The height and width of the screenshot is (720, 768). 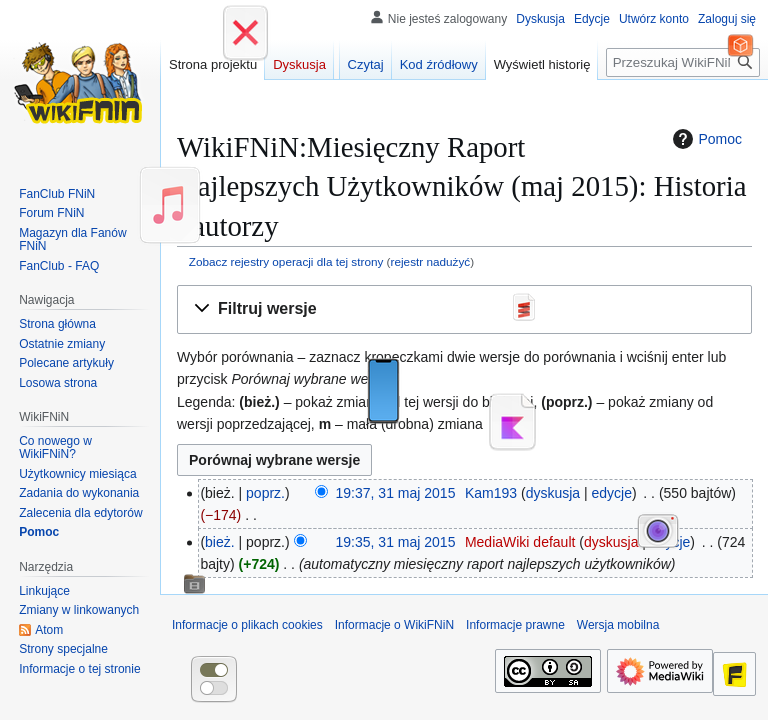 What do you see at coordinates (740, 44) in the screenshot?
I see `a binary STL 3D model file` at bounding box center [740, 44].